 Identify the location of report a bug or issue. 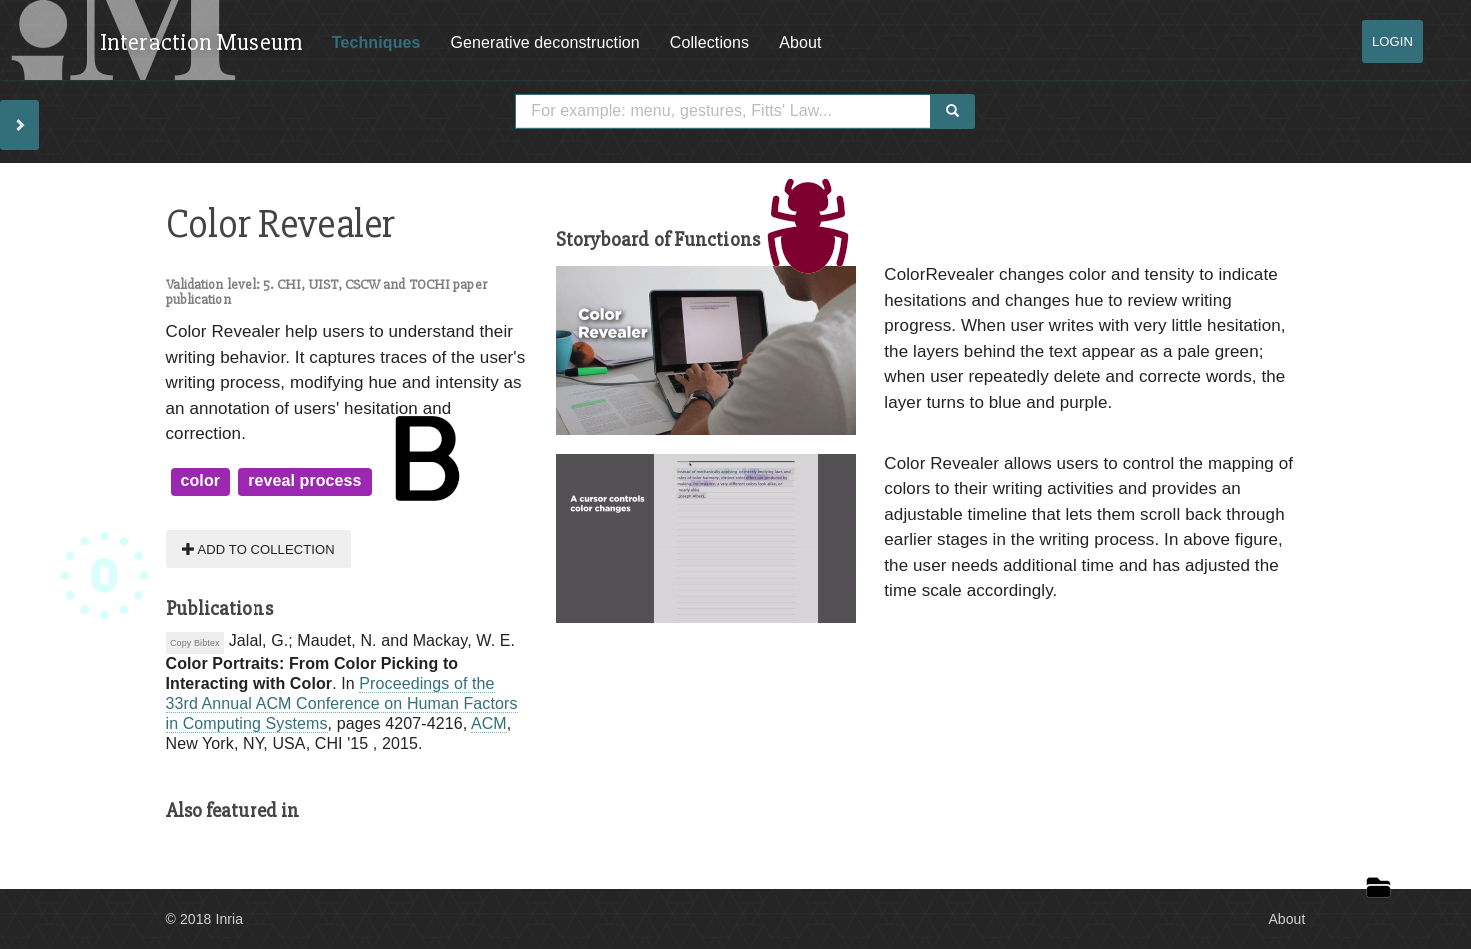
(808, 226).